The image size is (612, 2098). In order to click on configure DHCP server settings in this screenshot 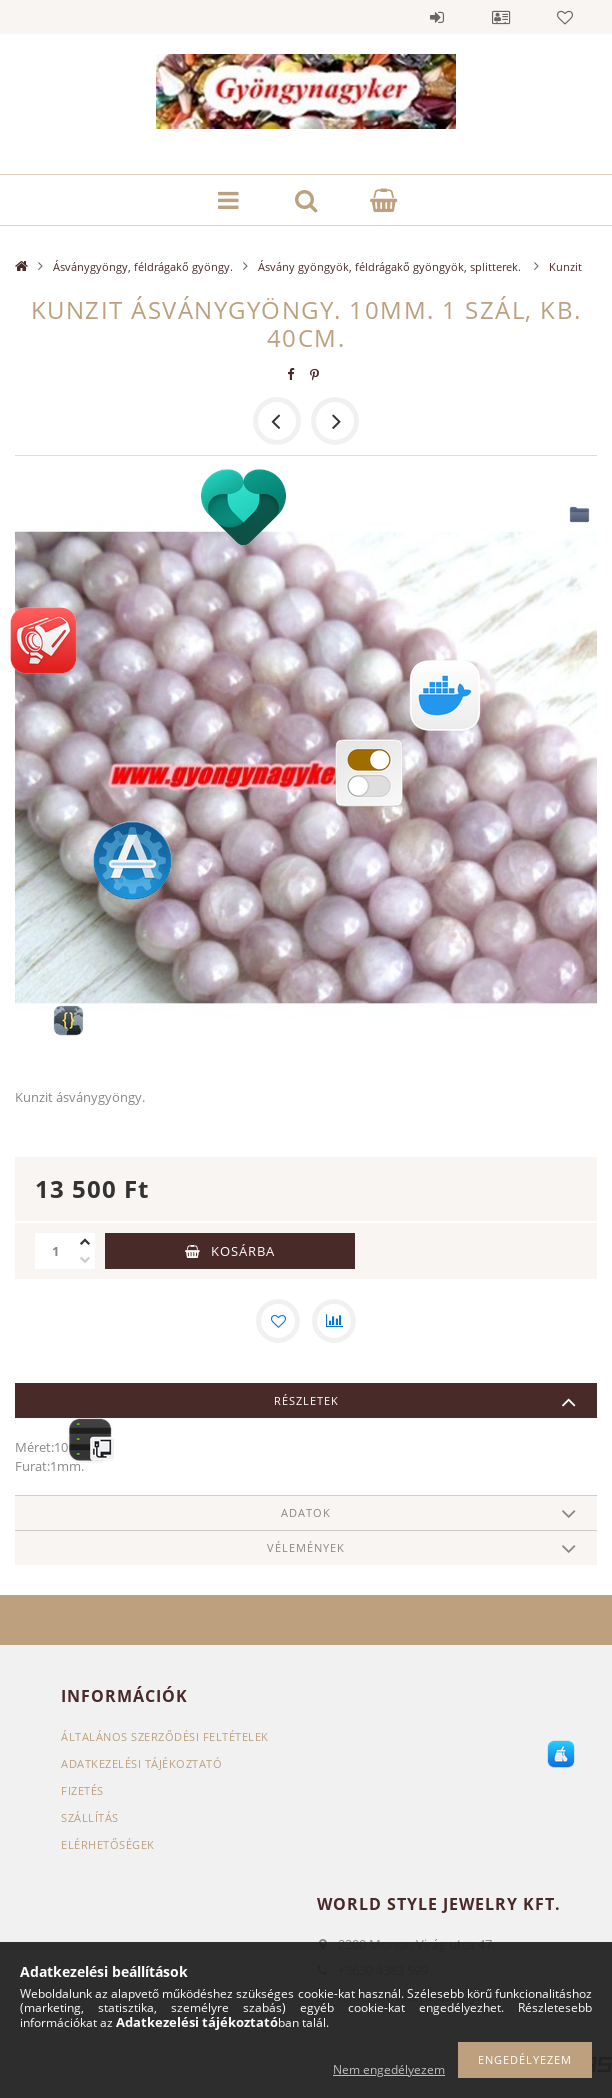, I will do `click(90, 1440)`.